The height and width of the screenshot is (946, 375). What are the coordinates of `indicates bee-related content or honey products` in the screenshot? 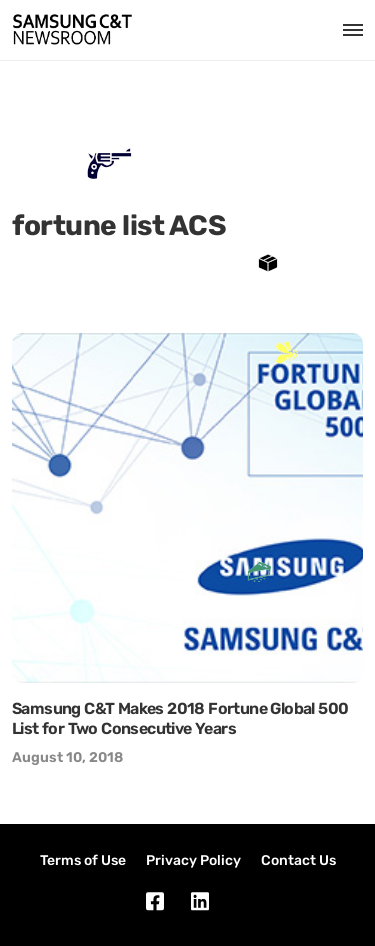 It's located at (287, 353).